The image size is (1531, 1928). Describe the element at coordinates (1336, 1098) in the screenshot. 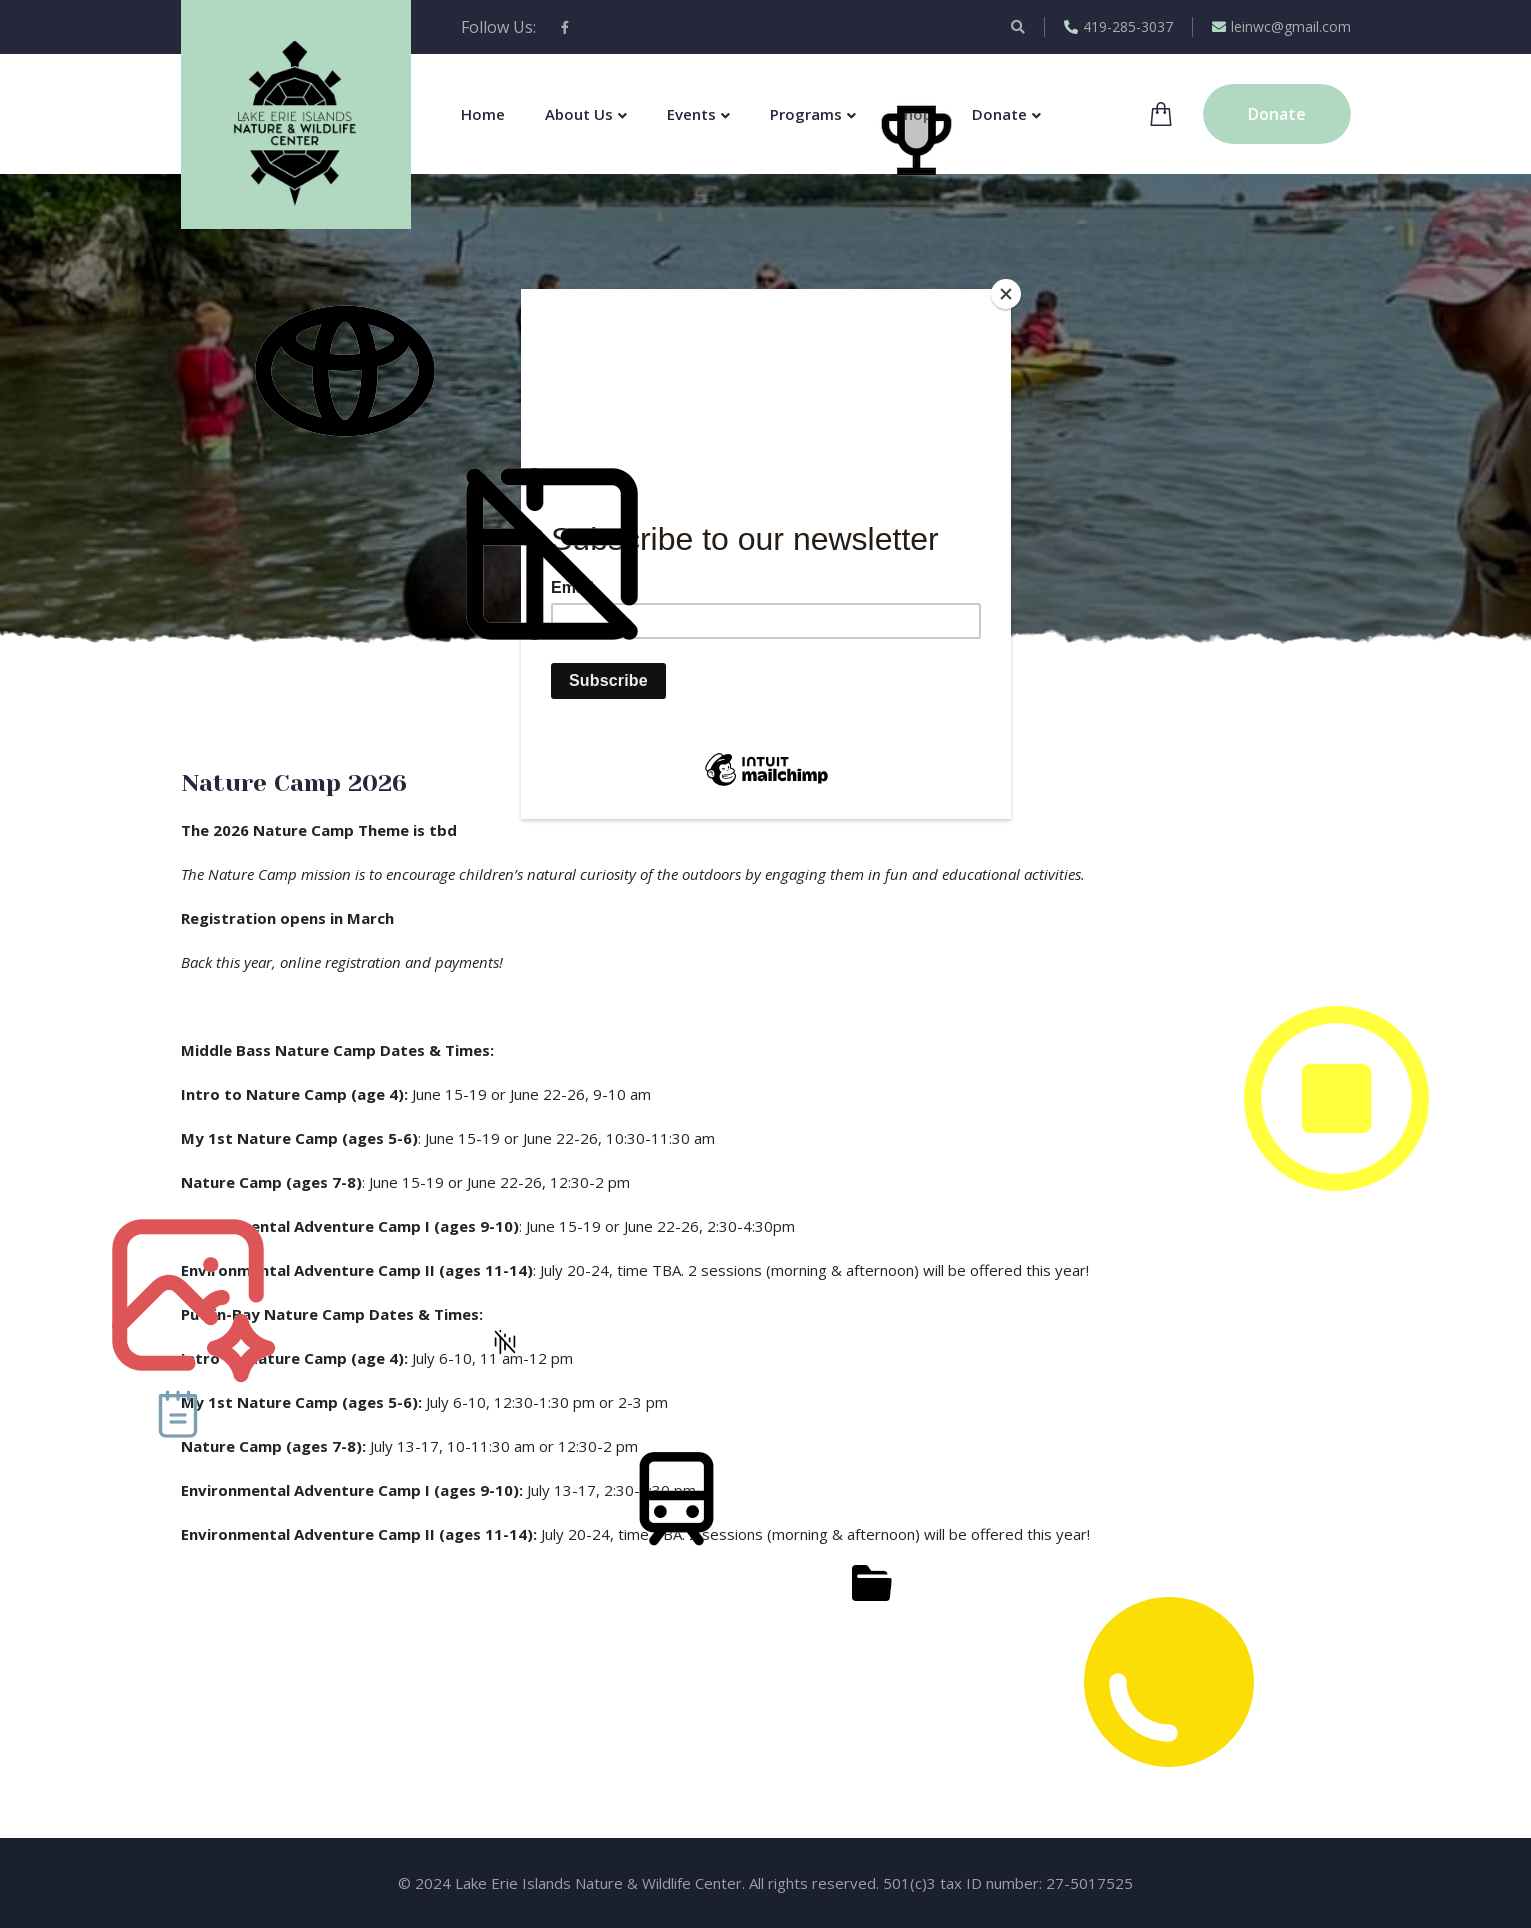

I see `stop media playback` at that location.